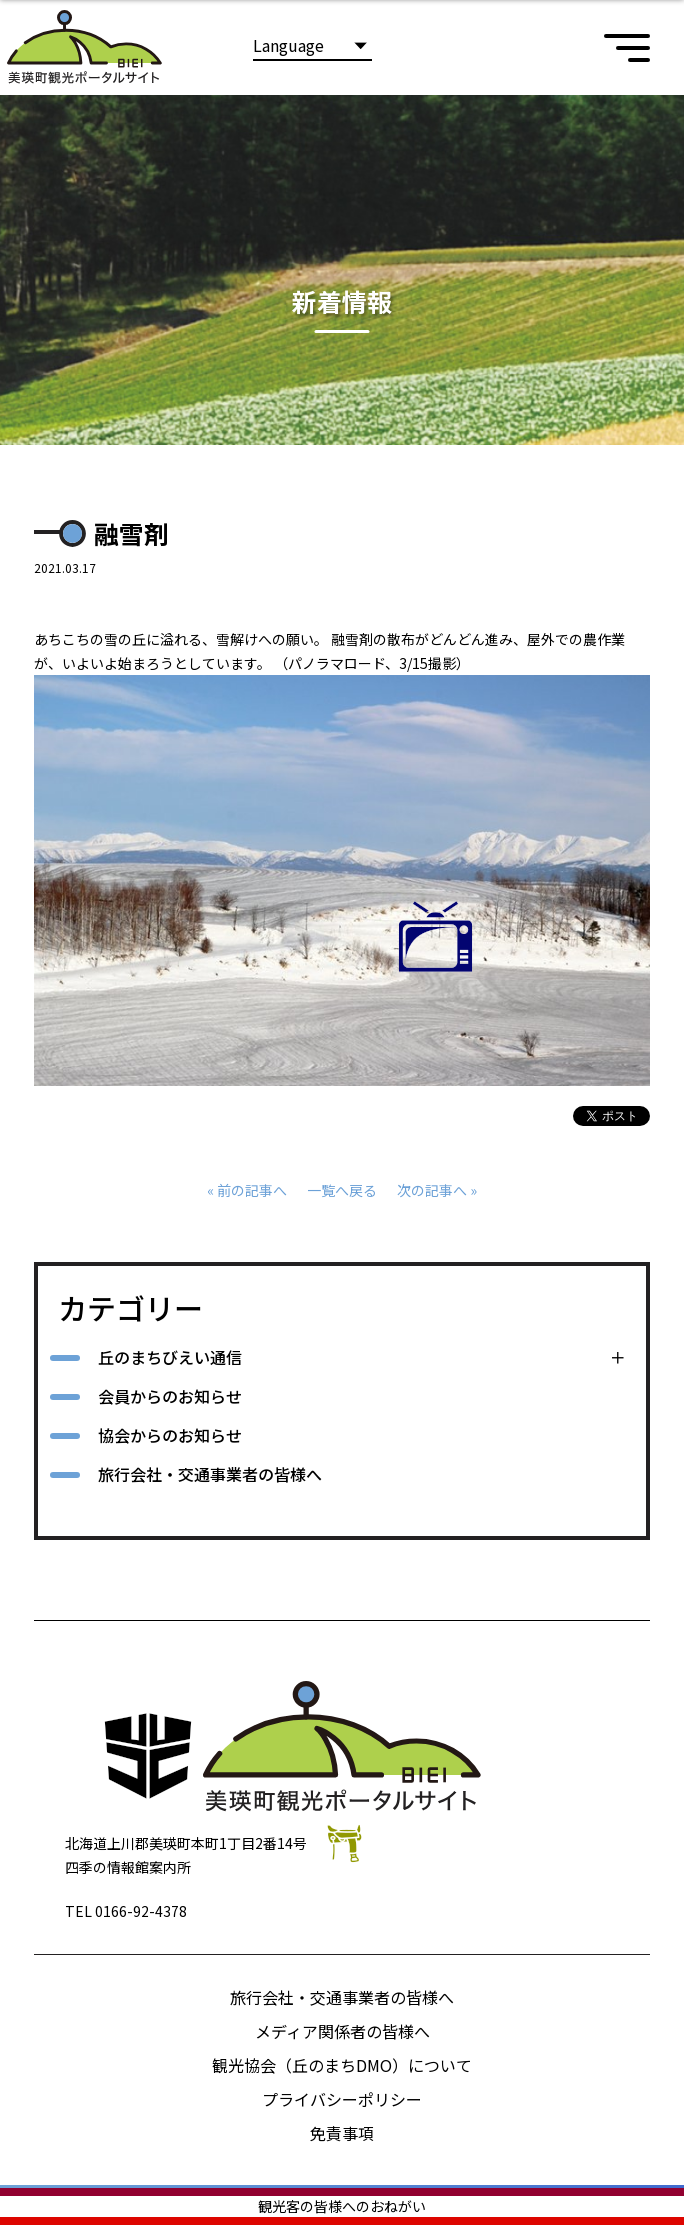  What do you see at coordinates (148, 1756) in the screenshot?
I see `abstract game logo or brand icon` at bounding box center [148, 1756].